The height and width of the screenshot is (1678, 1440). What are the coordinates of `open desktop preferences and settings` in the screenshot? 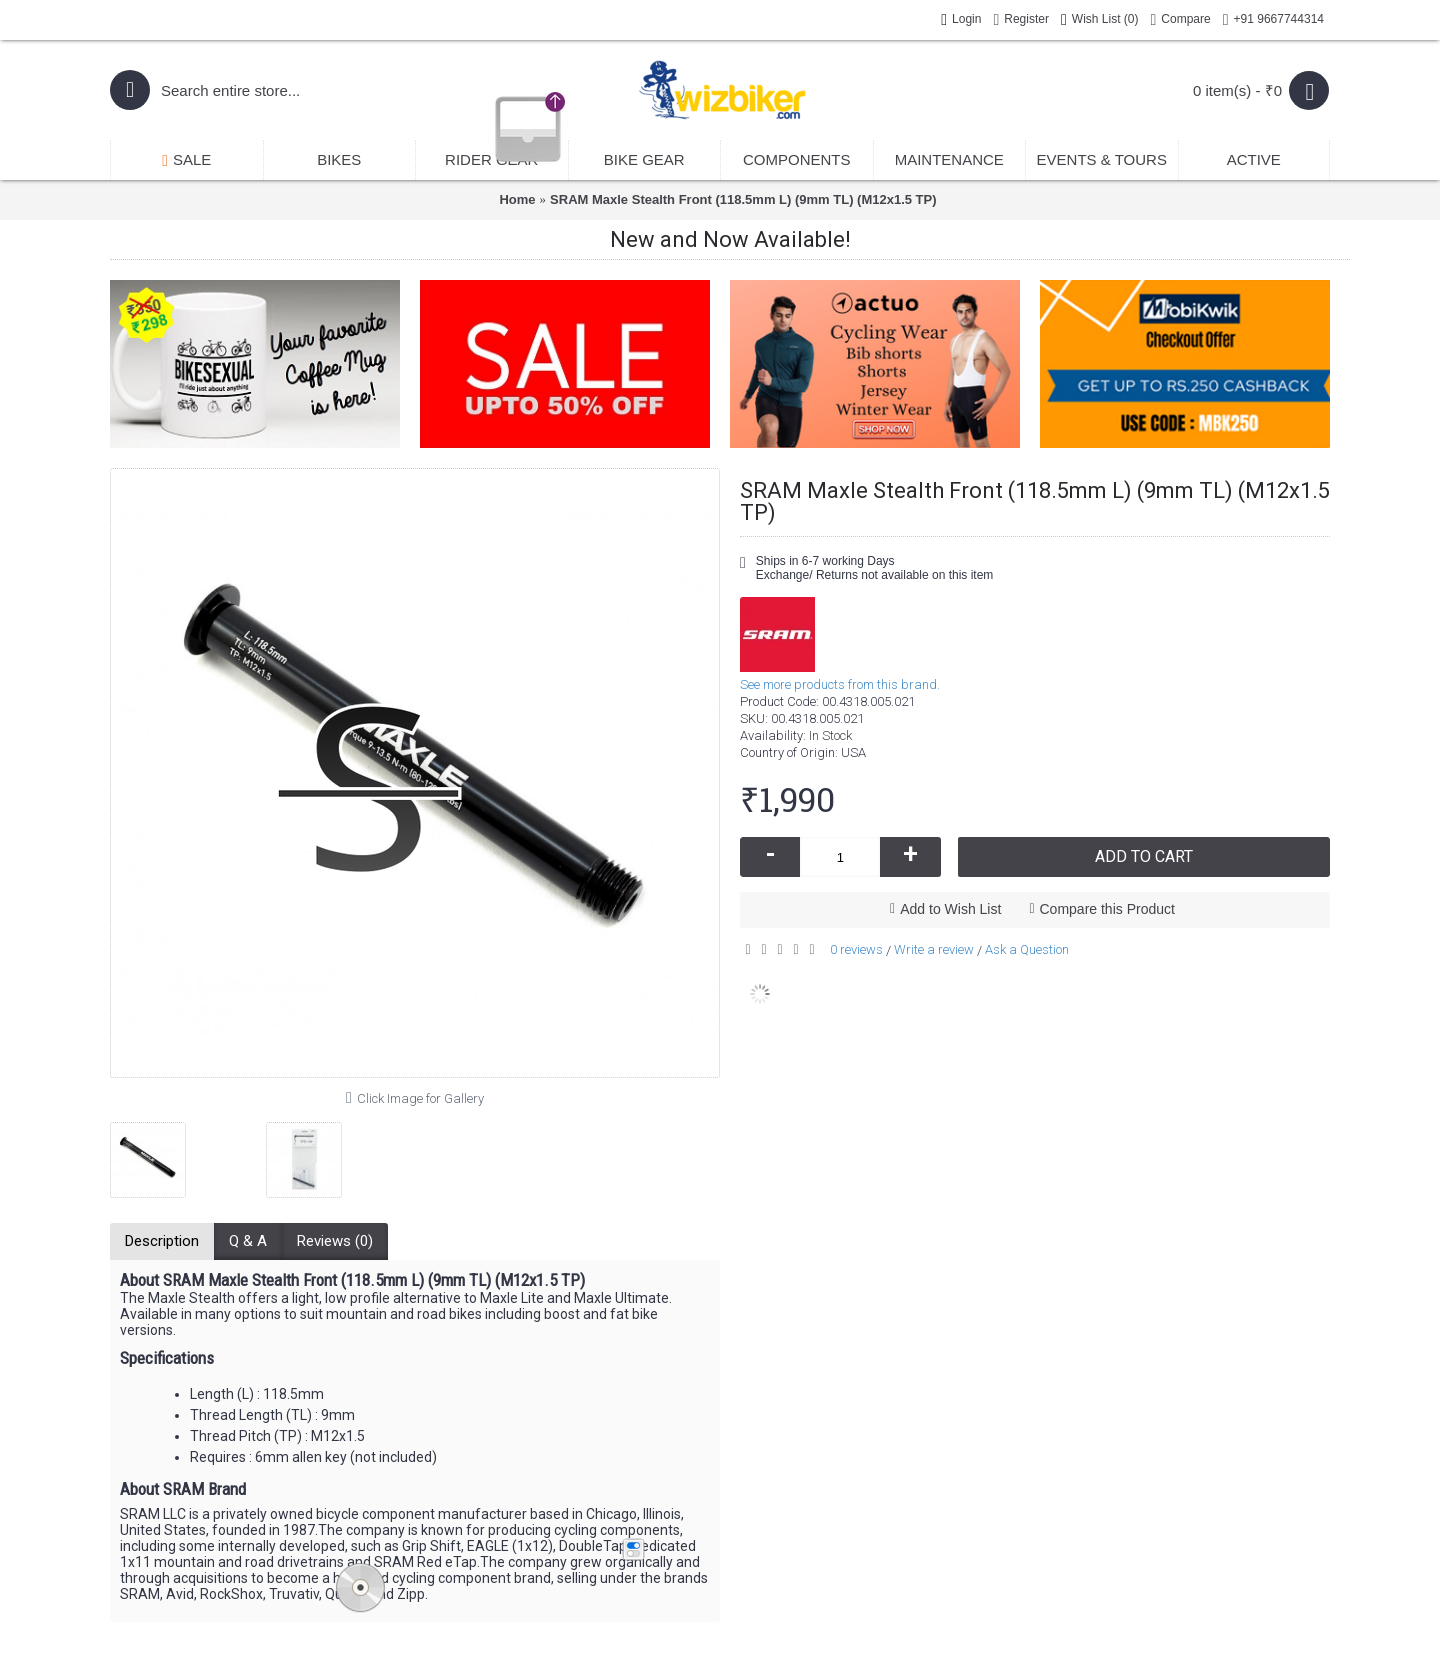 It's located at (633, 1549).